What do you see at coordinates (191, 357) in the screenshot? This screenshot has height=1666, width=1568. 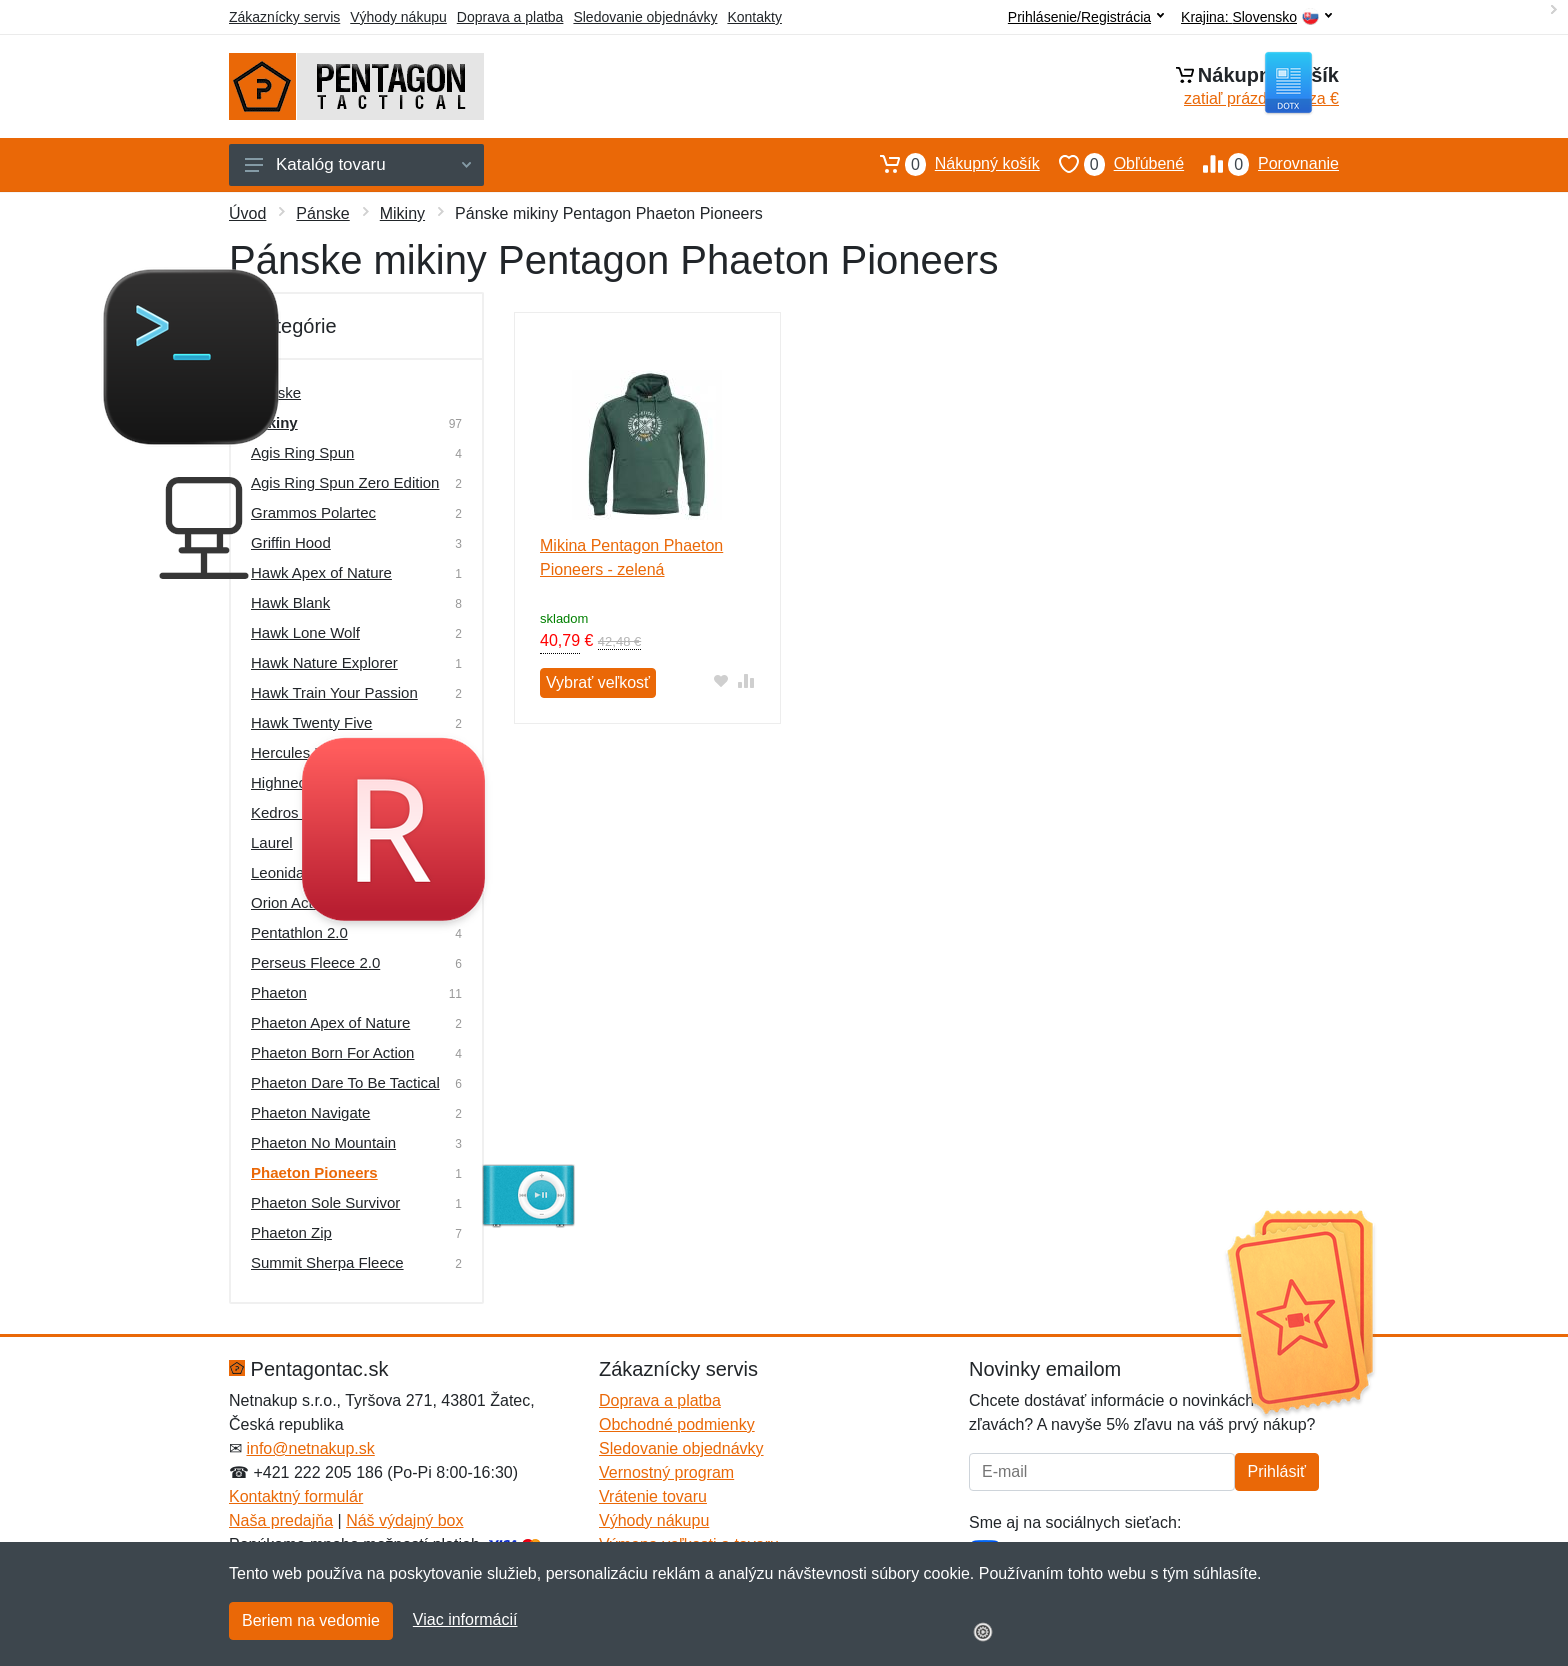 I see `open terminal application` at bounding box center [191, 357].